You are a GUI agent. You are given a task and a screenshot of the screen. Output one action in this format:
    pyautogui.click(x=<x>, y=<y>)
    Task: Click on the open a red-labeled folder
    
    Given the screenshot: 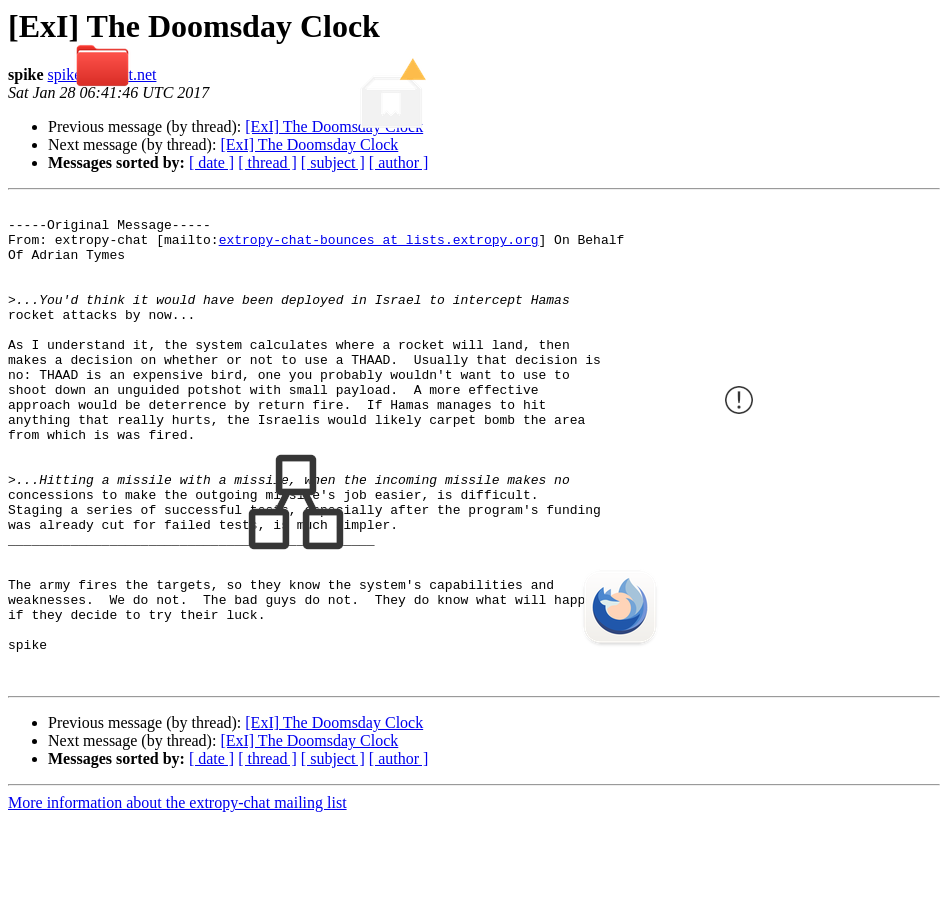 What is the action you would take?
    pyautogui.click(x=102, y=65)
    